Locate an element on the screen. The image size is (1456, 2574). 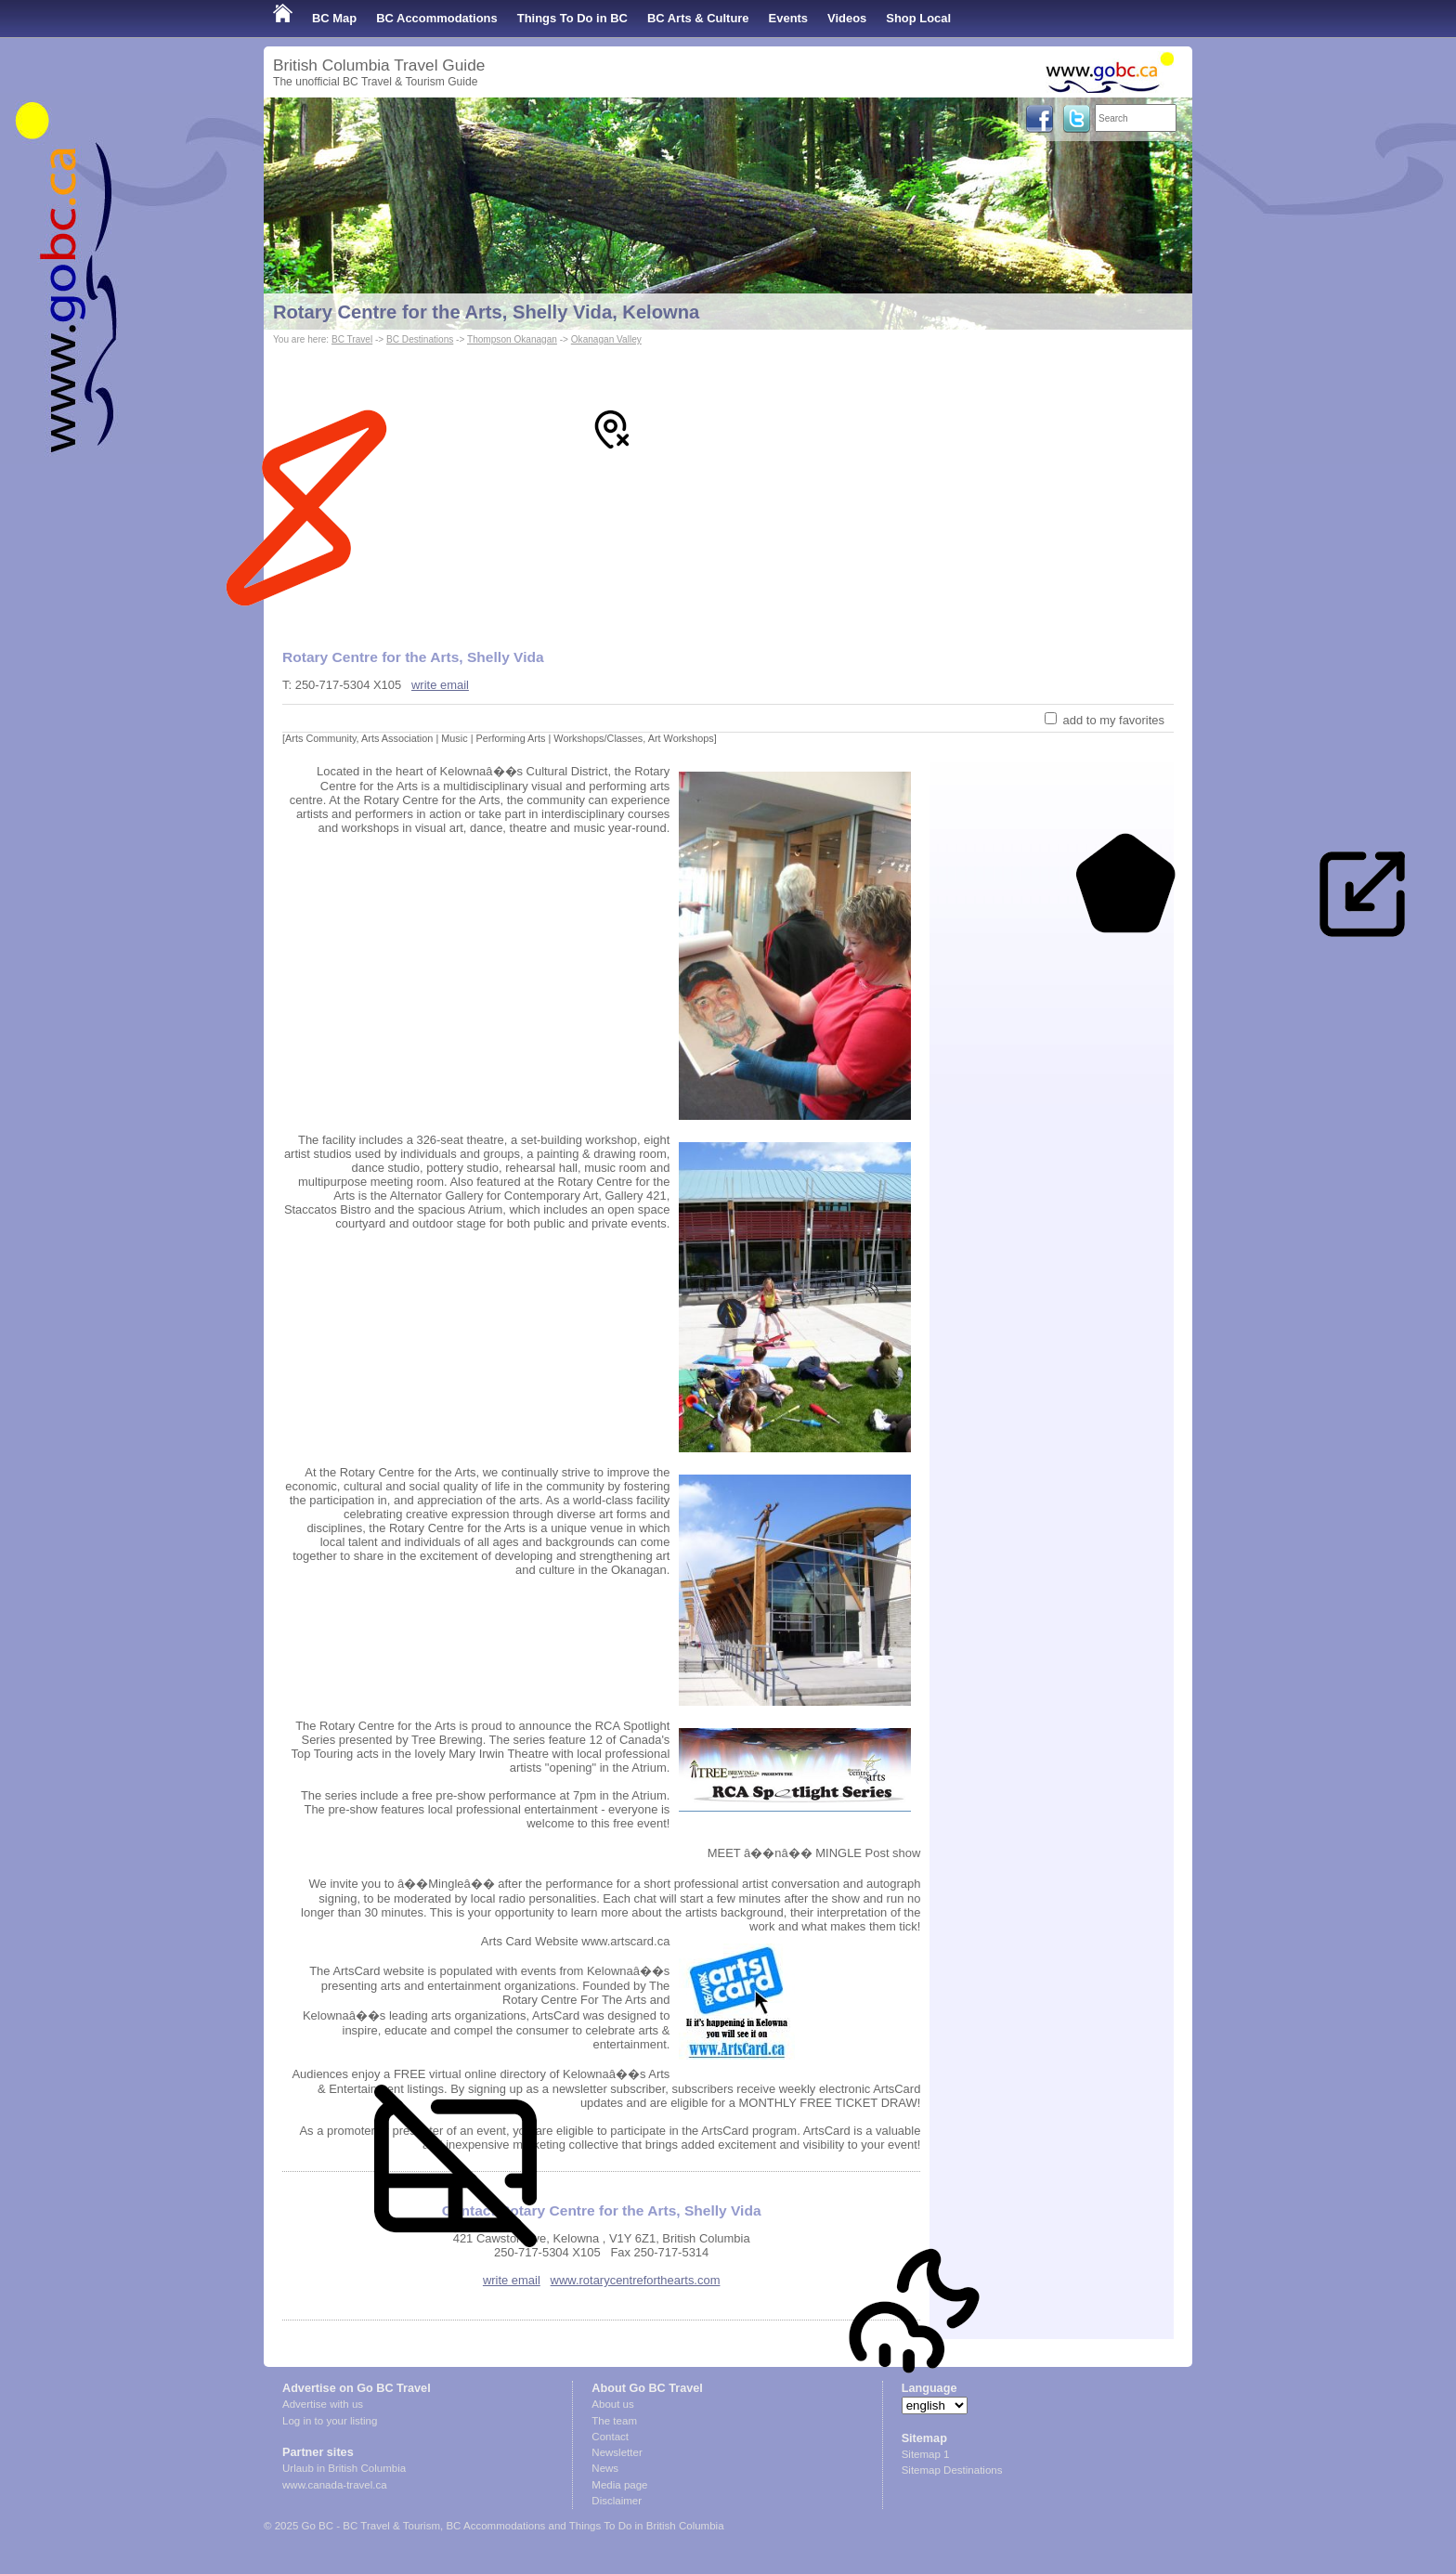
disable touchpad input is located at coordinates (455, 2165).